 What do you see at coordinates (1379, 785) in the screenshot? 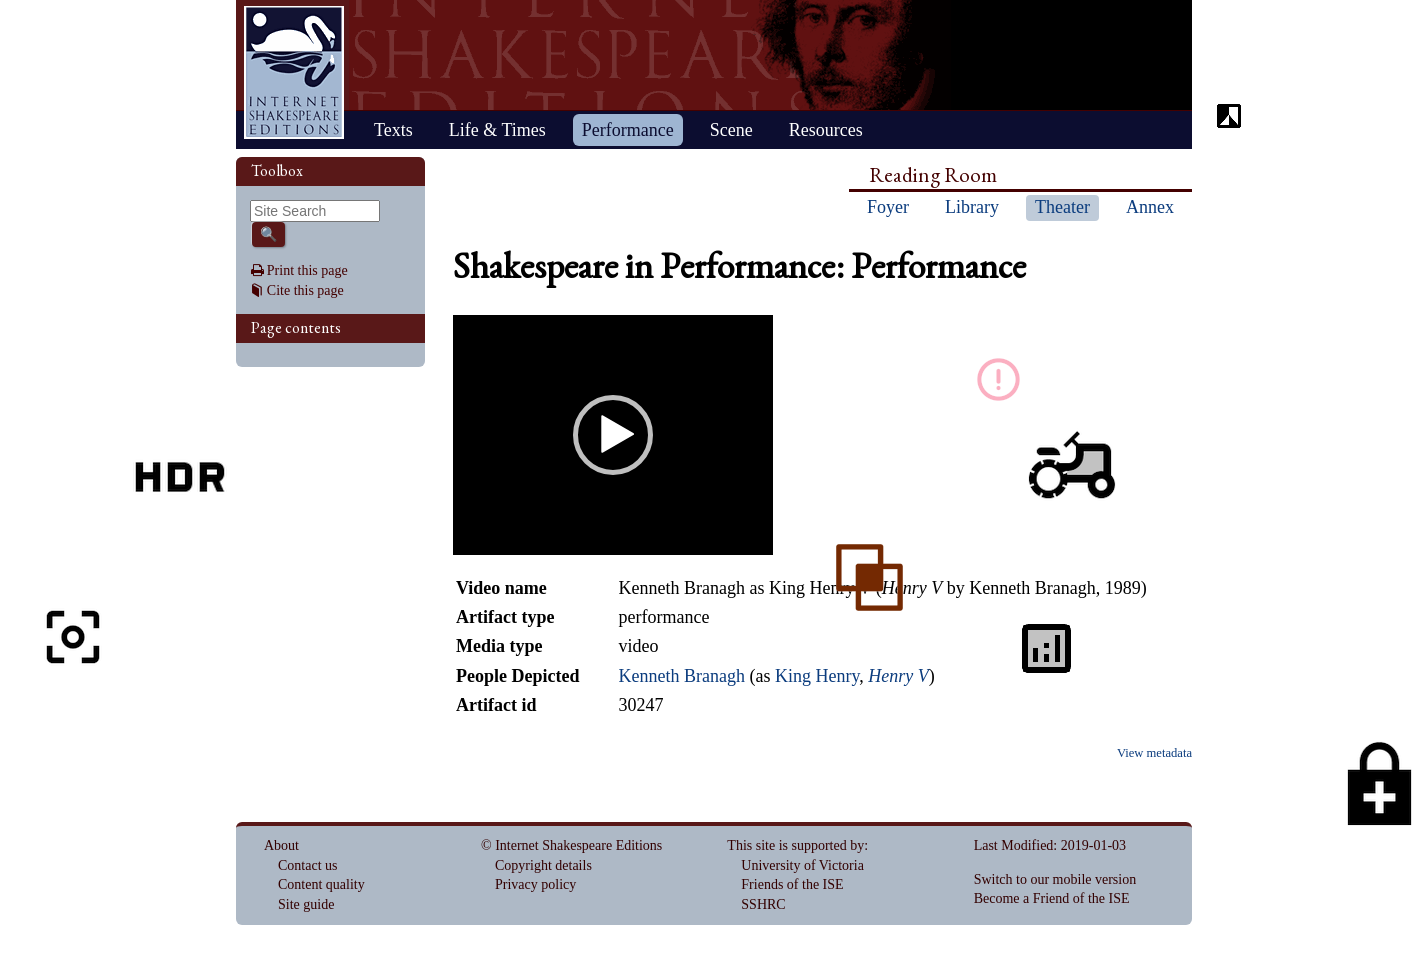
I see `indicates enhanced or additional security protection` at bounding box center [1379, 785].